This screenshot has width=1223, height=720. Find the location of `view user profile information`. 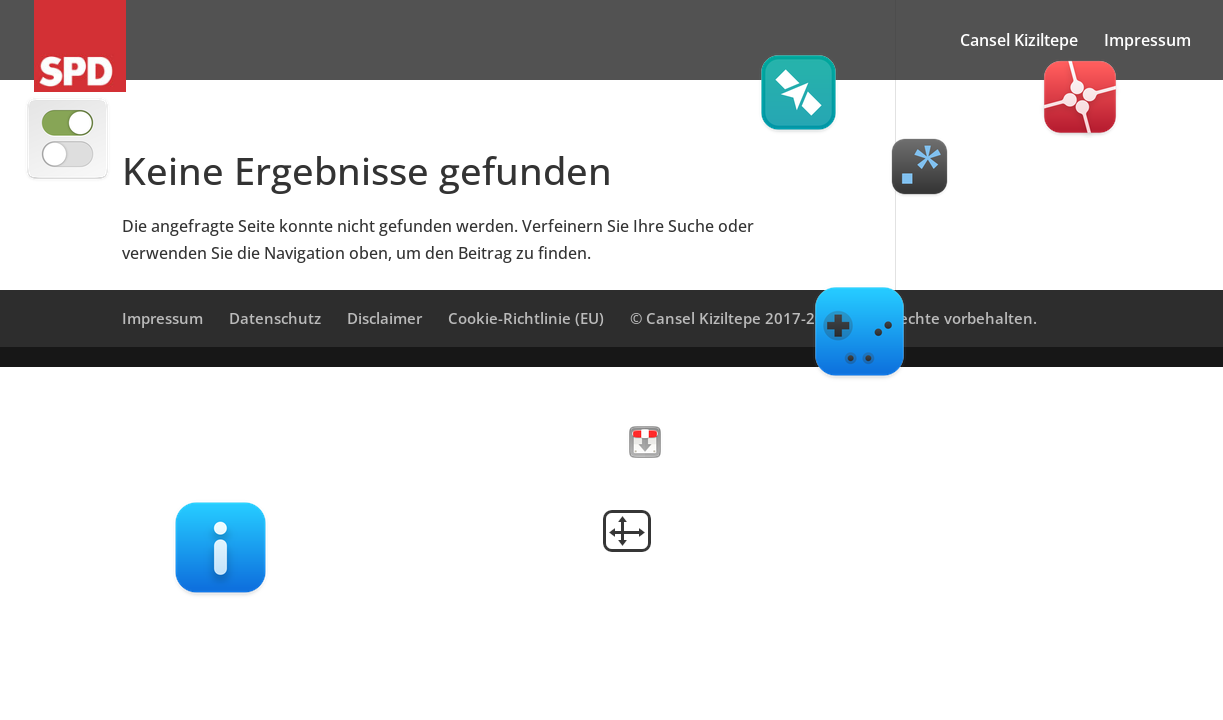

view user profile information is located at coordinates (220, 547).